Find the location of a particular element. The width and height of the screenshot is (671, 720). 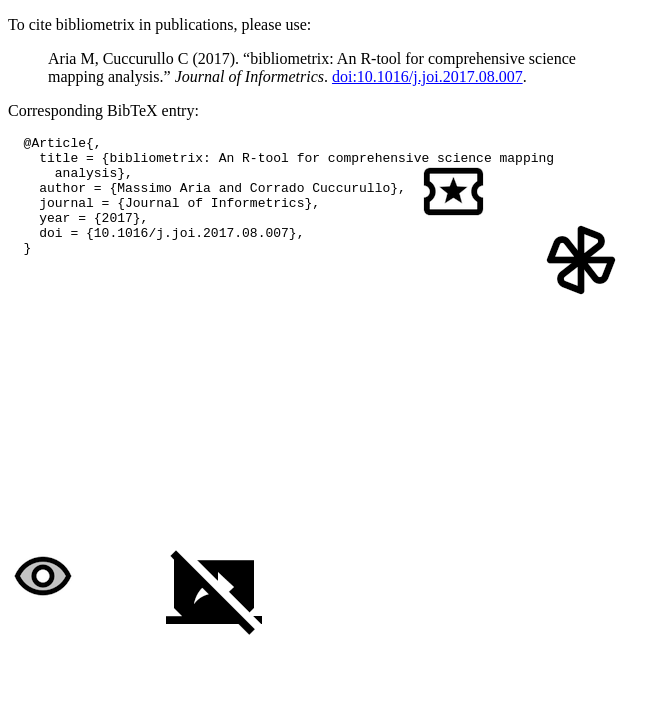

view local events or activities is located at coordinates (453, 191).